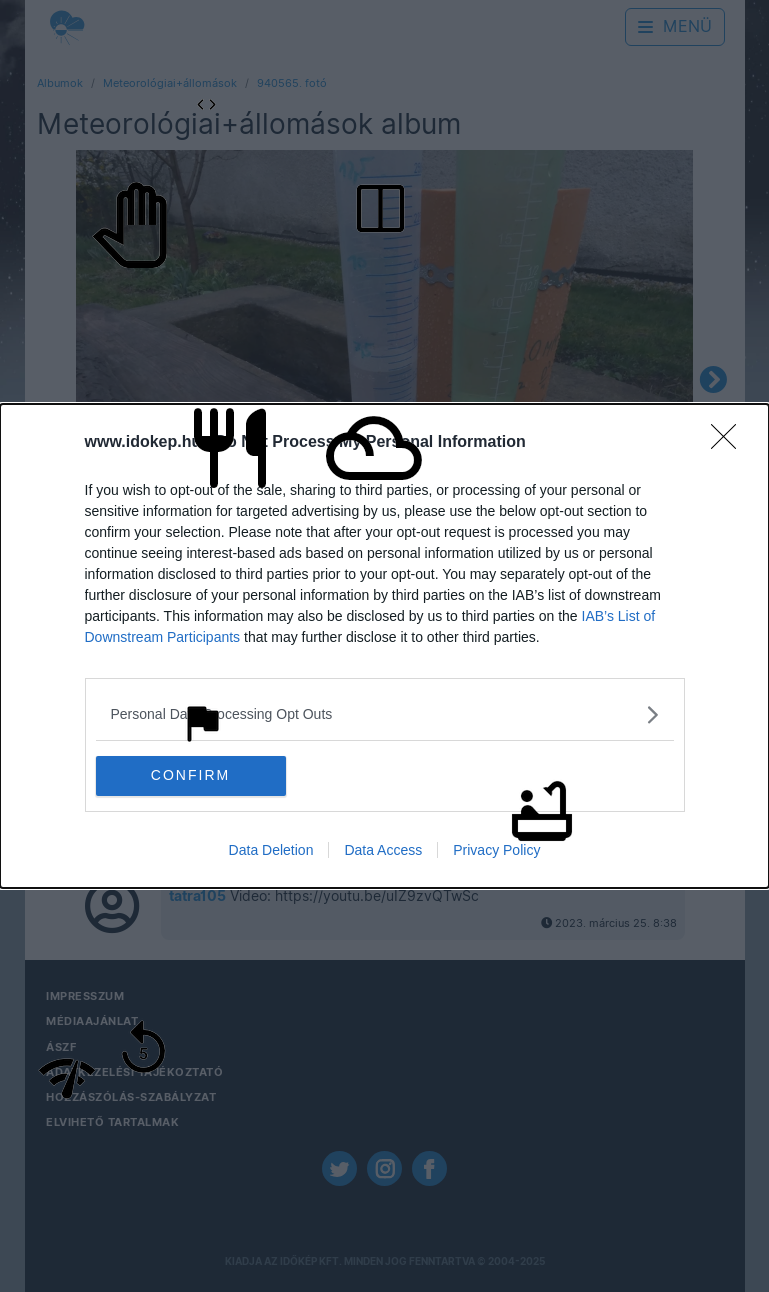 The image size is (769, 1292). I want to click on switch to two-column layout, so click(380, 208).